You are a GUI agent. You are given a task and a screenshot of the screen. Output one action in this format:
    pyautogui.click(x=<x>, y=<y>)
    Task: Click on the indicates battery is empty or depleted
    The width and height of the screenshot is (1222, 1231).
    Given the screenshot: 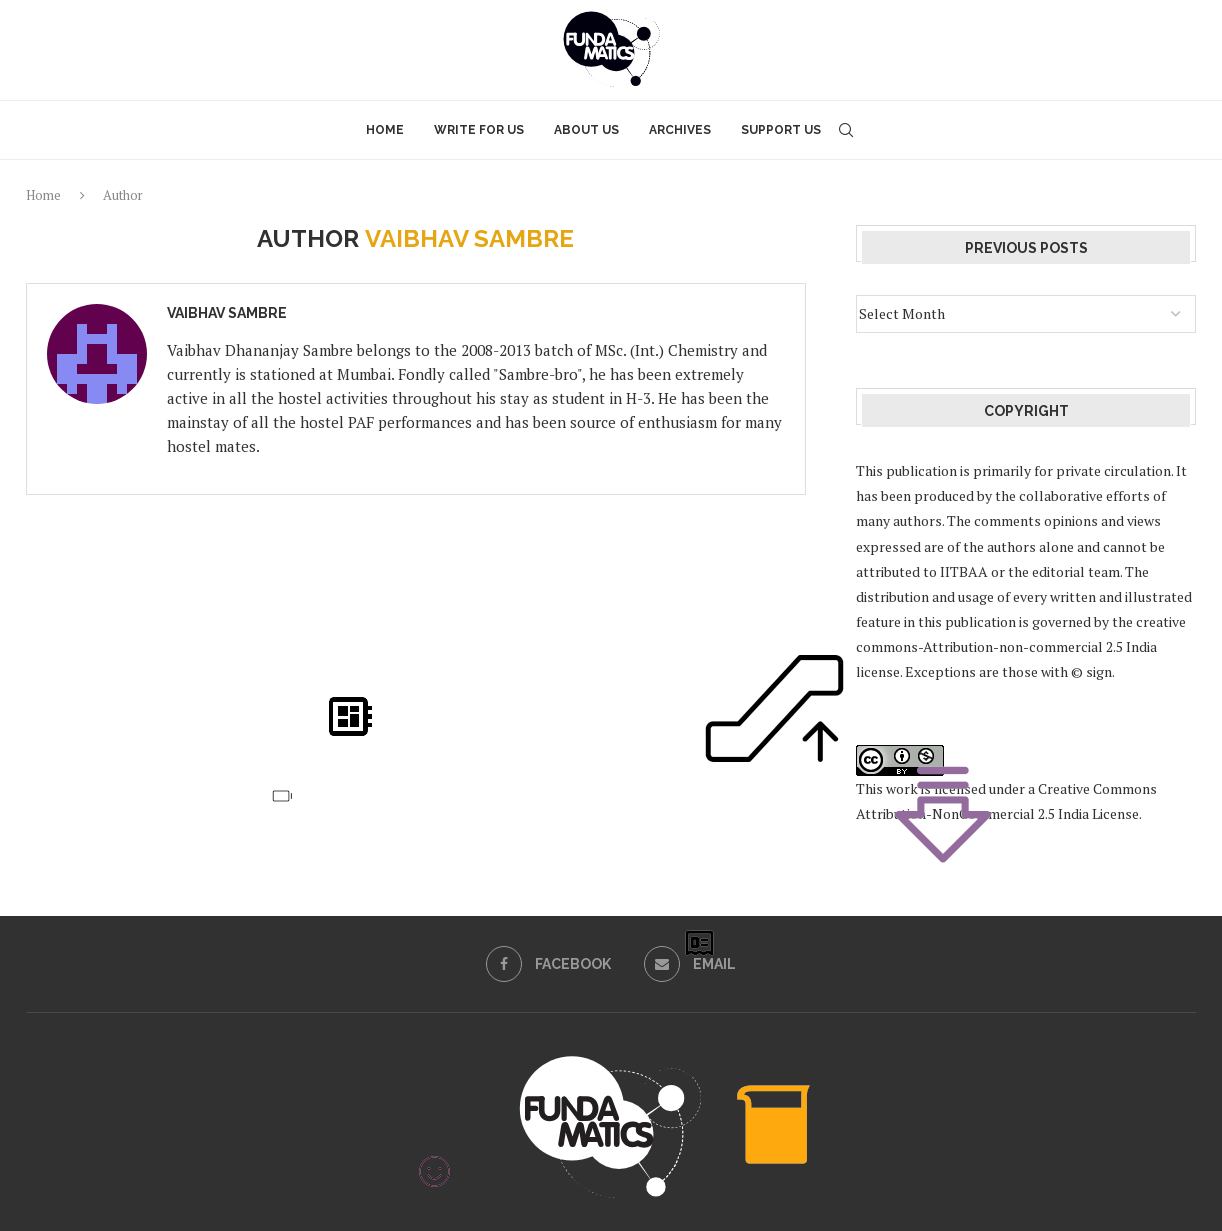 What is the action you would take?
    pyautogui.click(x=282, y=796)
    